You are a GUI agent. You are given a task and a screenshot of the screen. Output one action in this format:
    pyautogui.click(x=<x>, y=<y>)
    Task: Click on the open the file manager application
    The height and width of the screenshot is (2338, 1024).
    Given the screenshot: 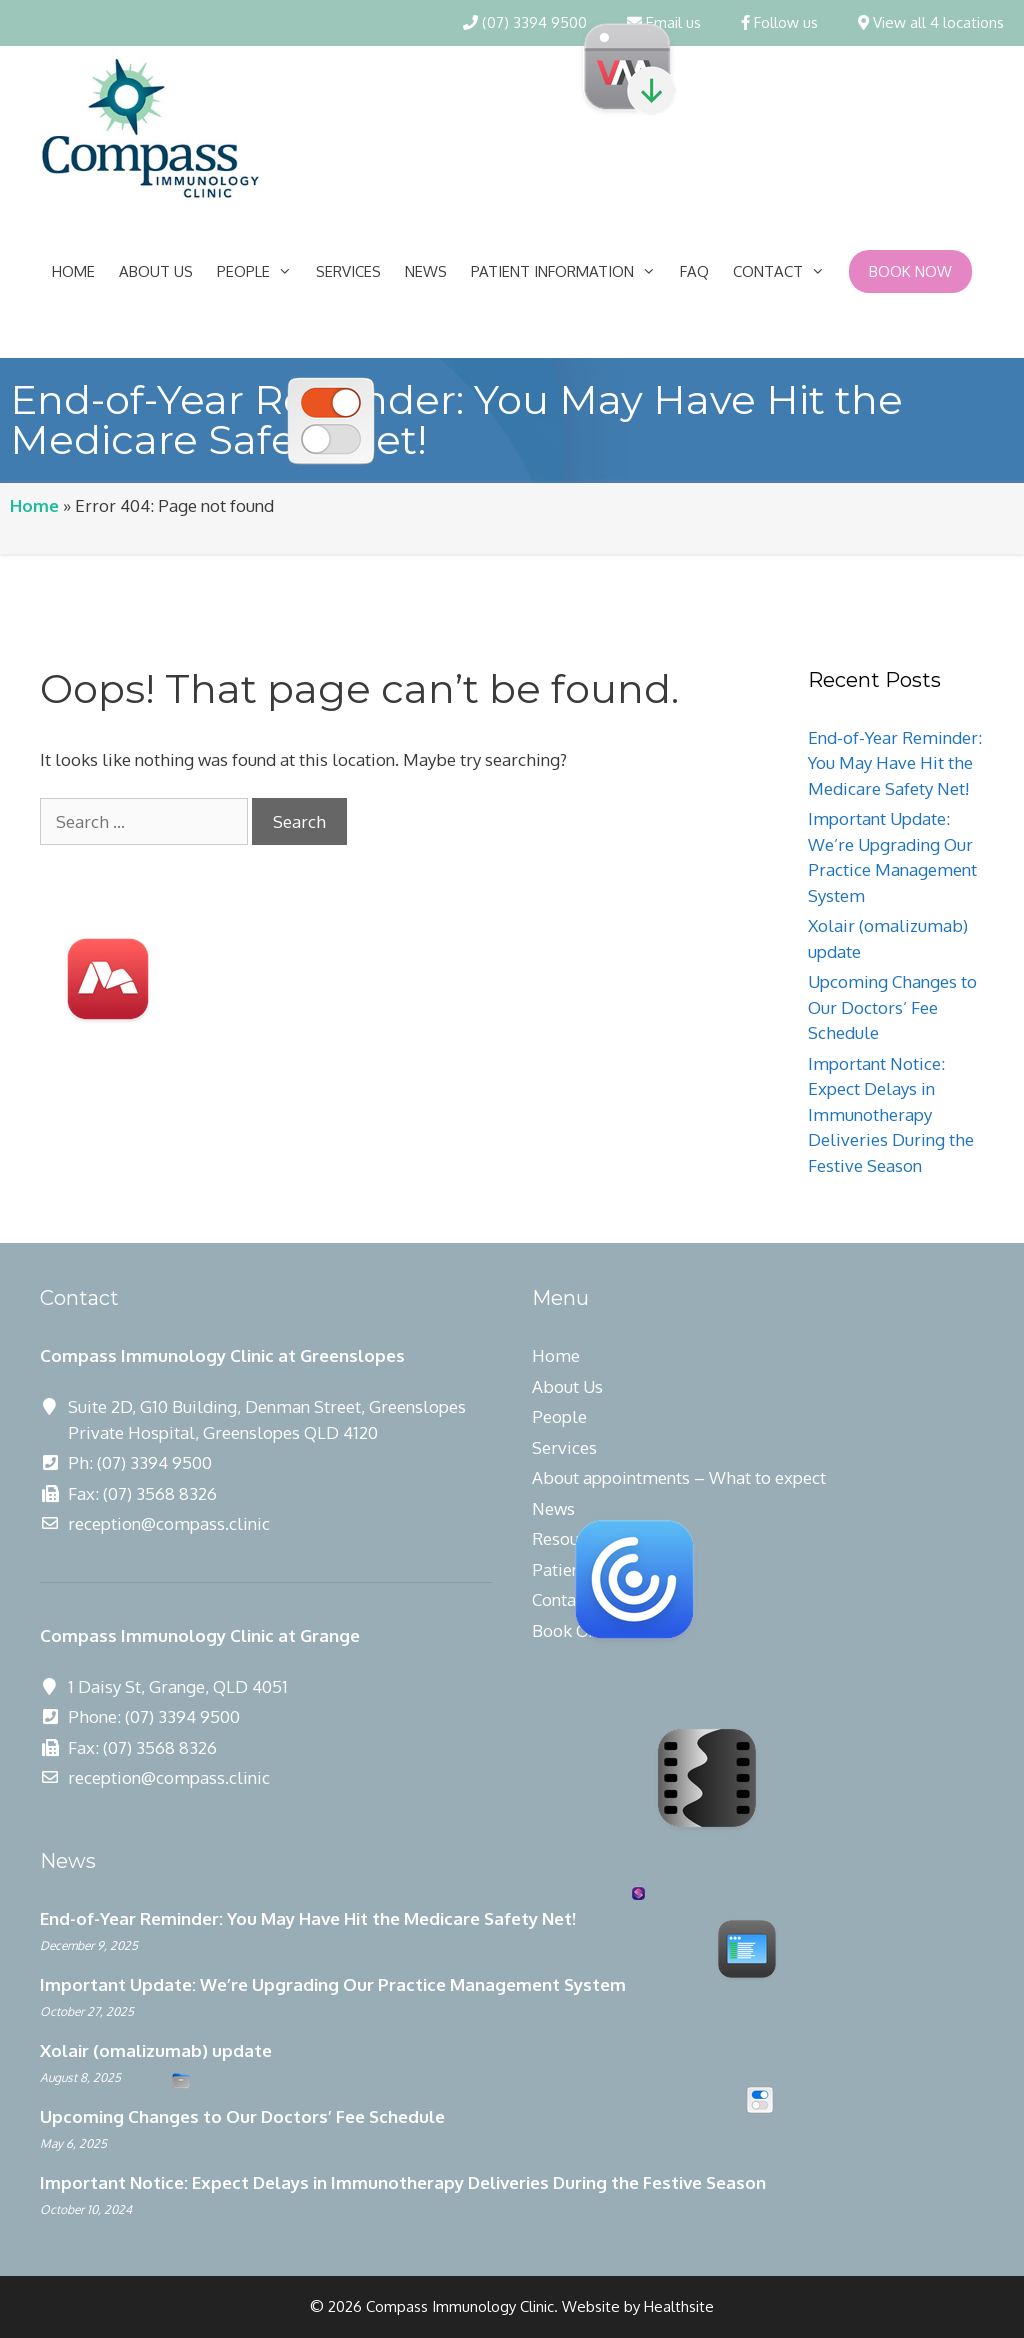 What is the action you would take?
    pyautogui.click(x=181, y=2081)
    